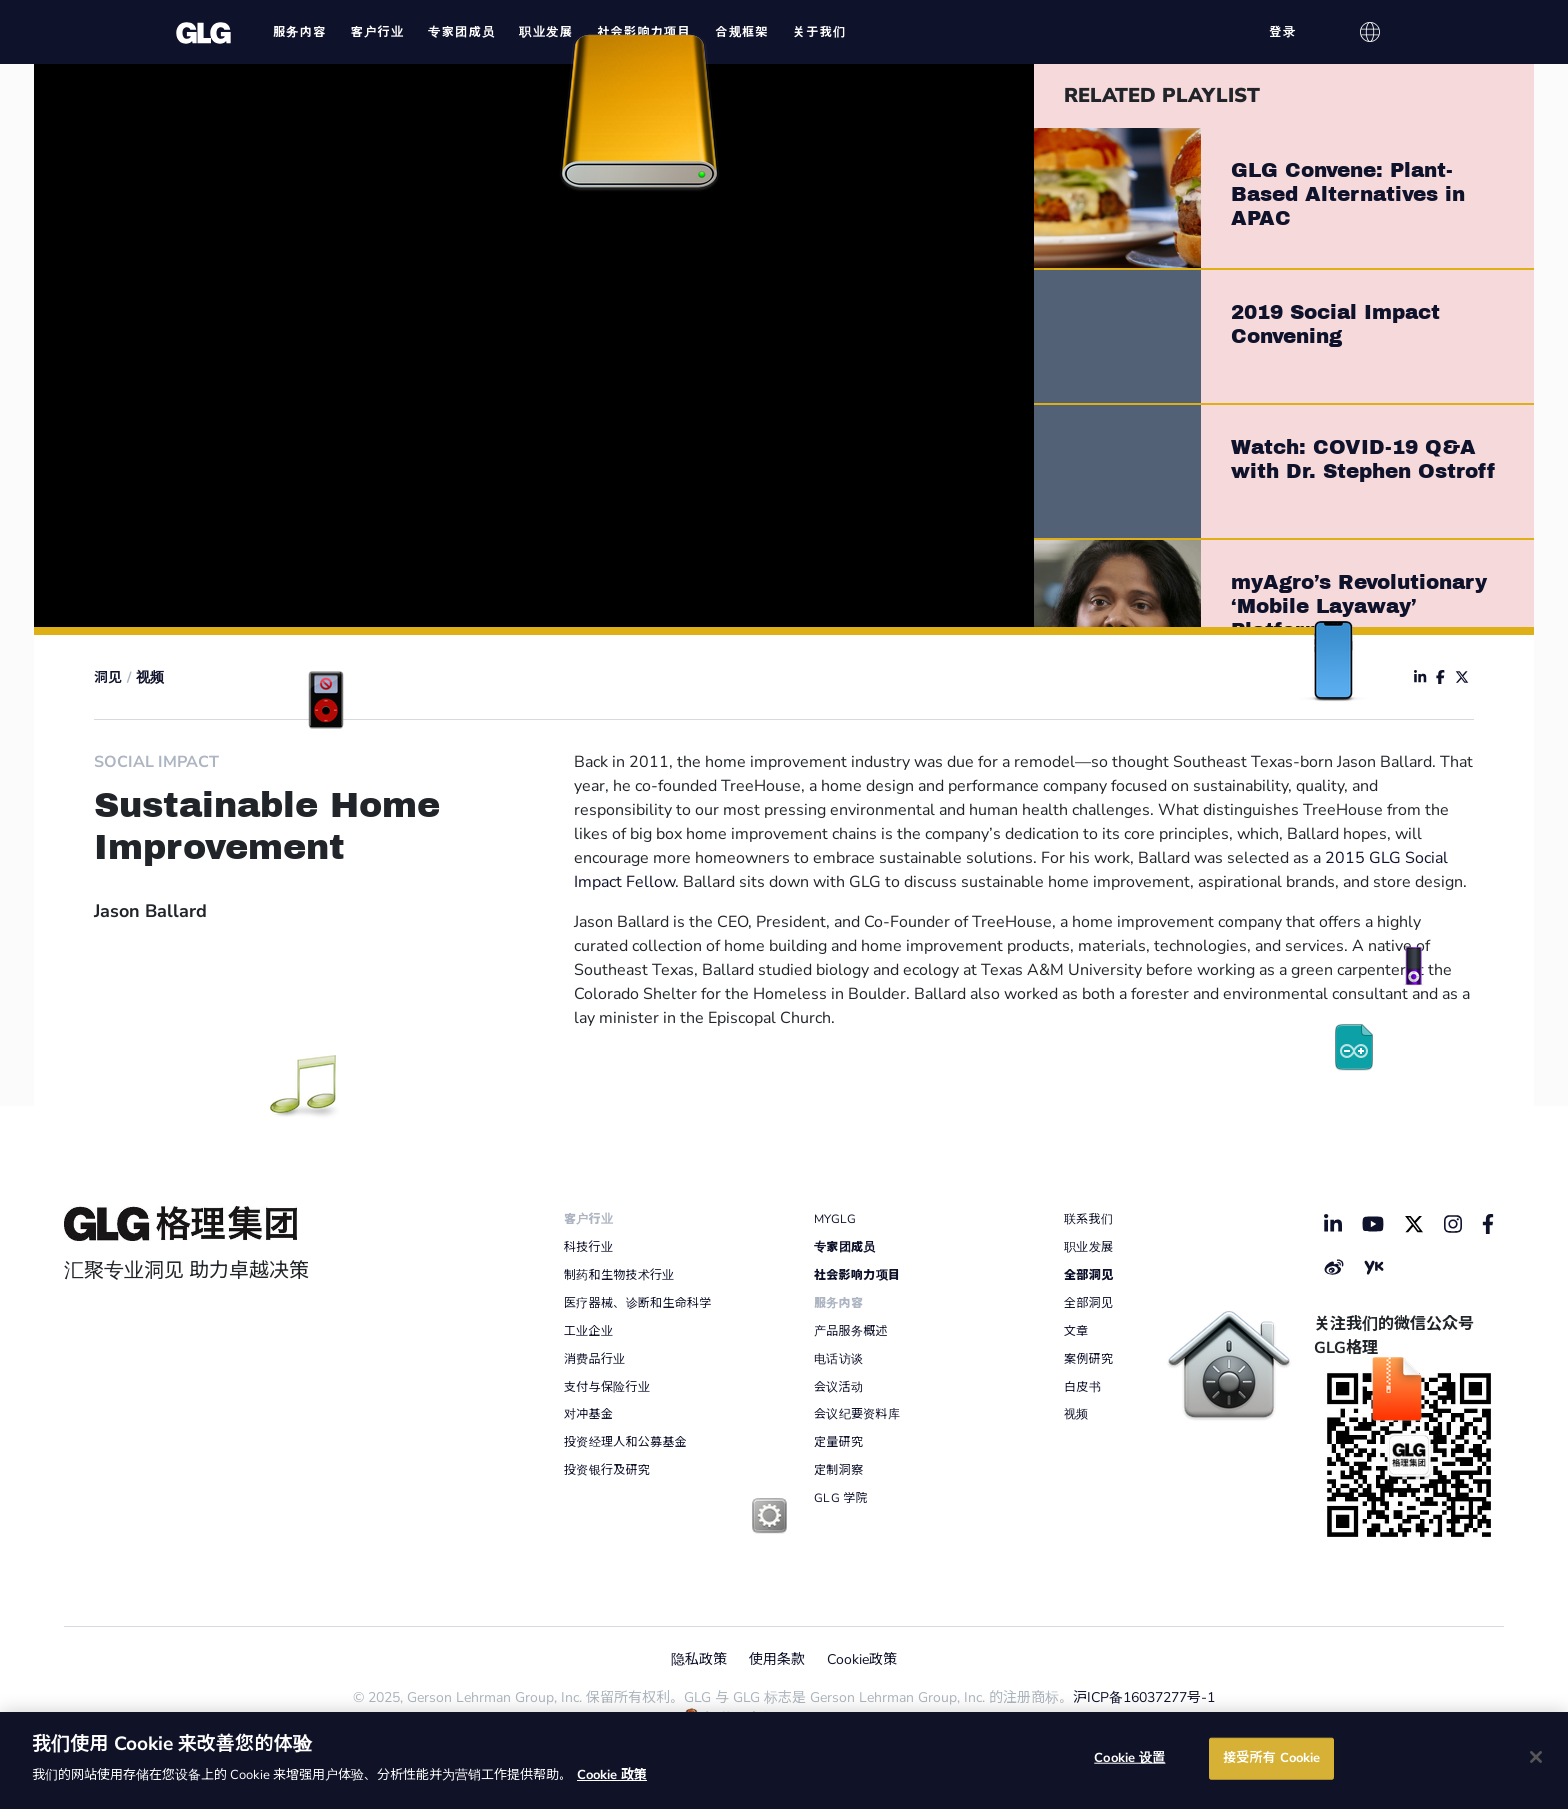 The width and height of the screenshot is (1568, 1809). Describe the element at coordinates (639, 110) in the screenshot. I see `access external USB hard drive` at that location.